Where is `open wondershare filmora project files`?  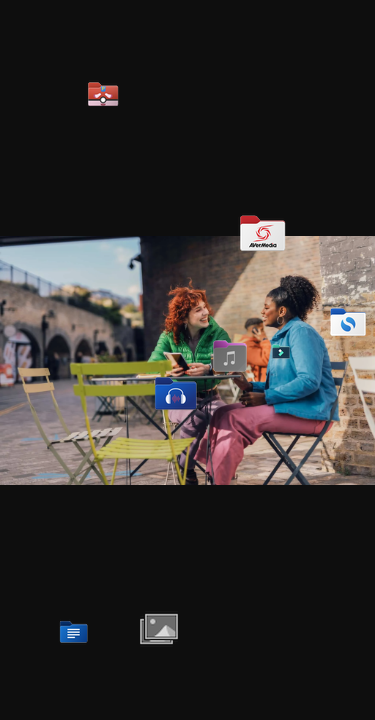
open wondershare filmora project files is located at coordinates (281, 352).